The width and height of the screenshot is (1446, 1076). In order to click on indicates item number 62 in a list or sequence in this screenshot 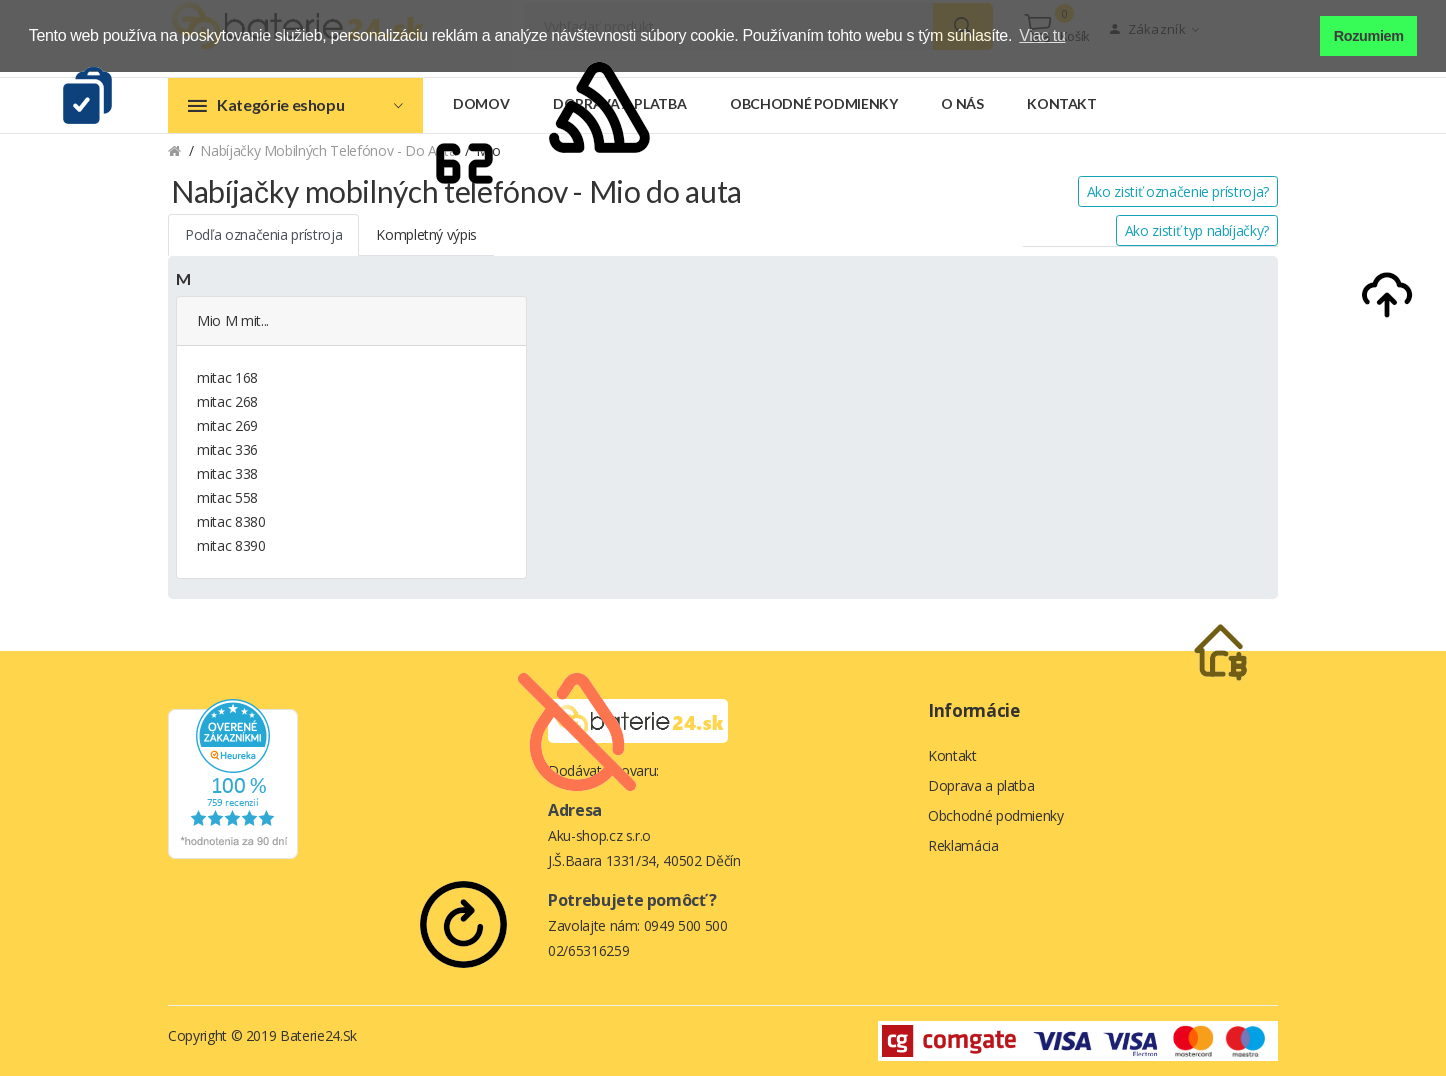, I will do `click(464, 163)`.